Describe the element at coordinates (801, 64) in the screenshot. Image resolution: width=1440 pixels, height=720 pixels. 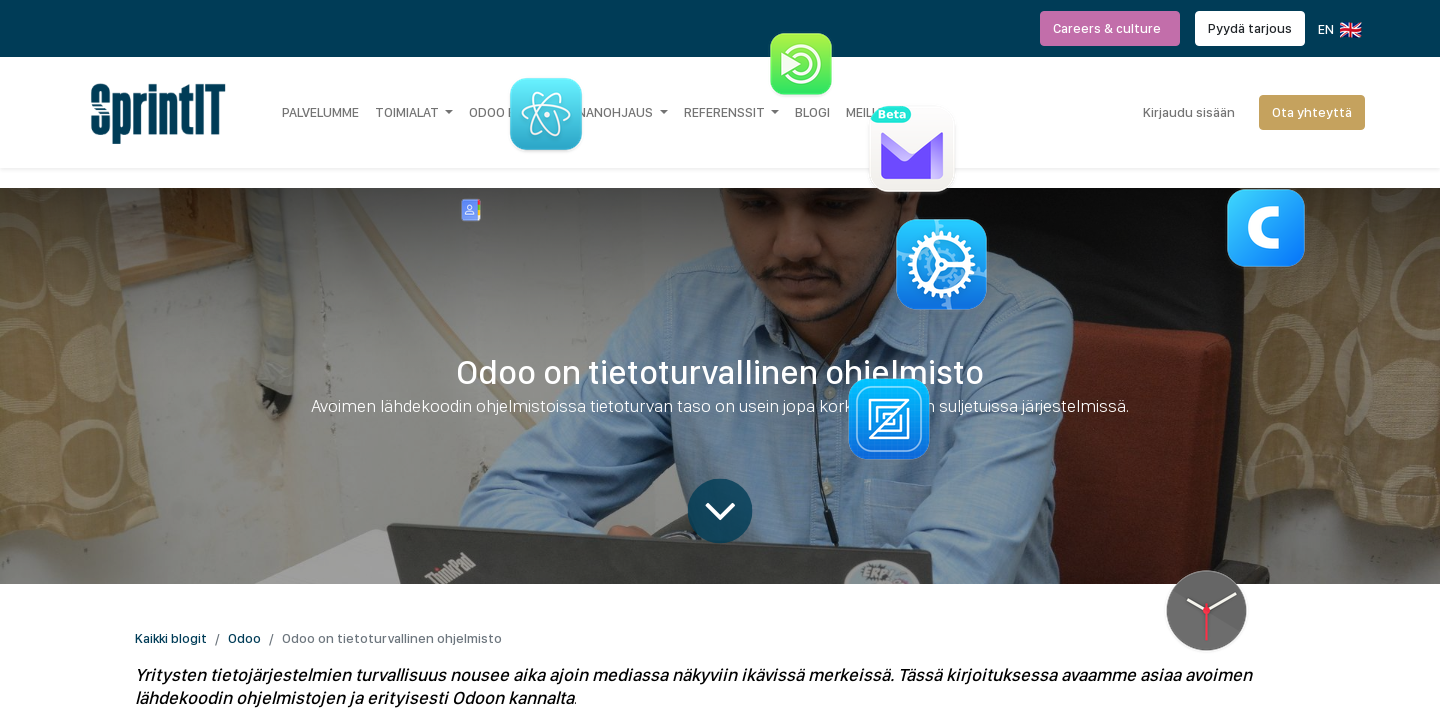
I see `open the mate desktop environment app` at that location.